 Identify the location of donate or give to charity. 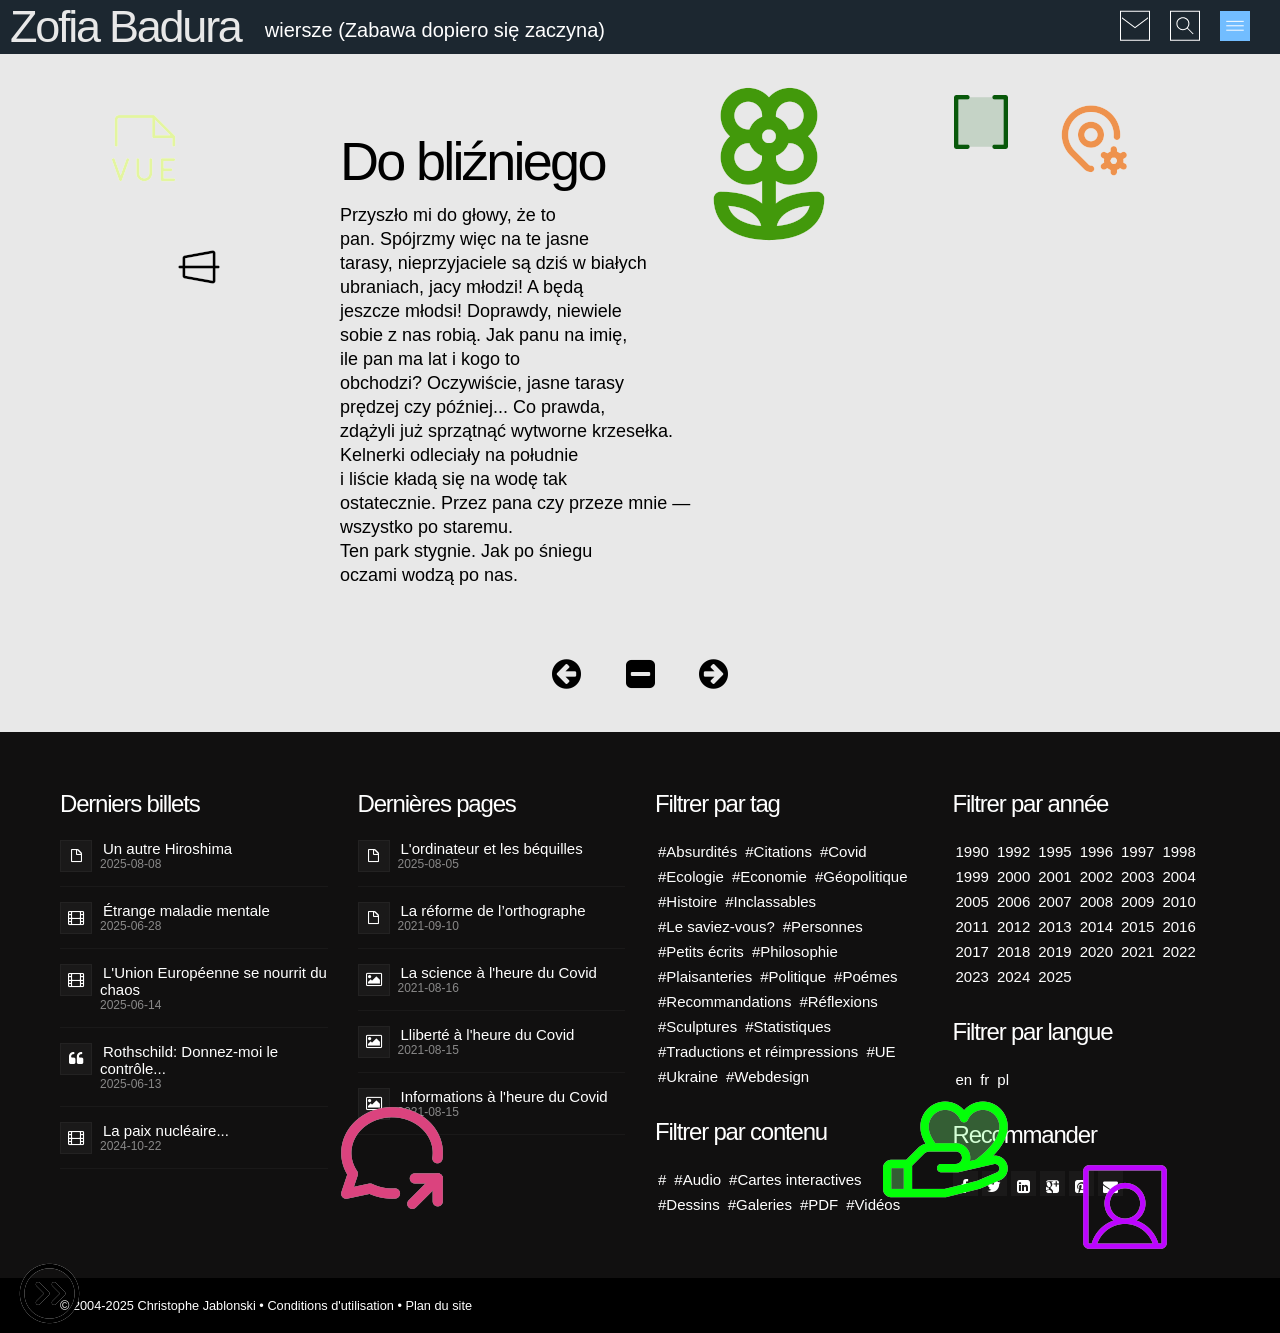
(949, 1151).